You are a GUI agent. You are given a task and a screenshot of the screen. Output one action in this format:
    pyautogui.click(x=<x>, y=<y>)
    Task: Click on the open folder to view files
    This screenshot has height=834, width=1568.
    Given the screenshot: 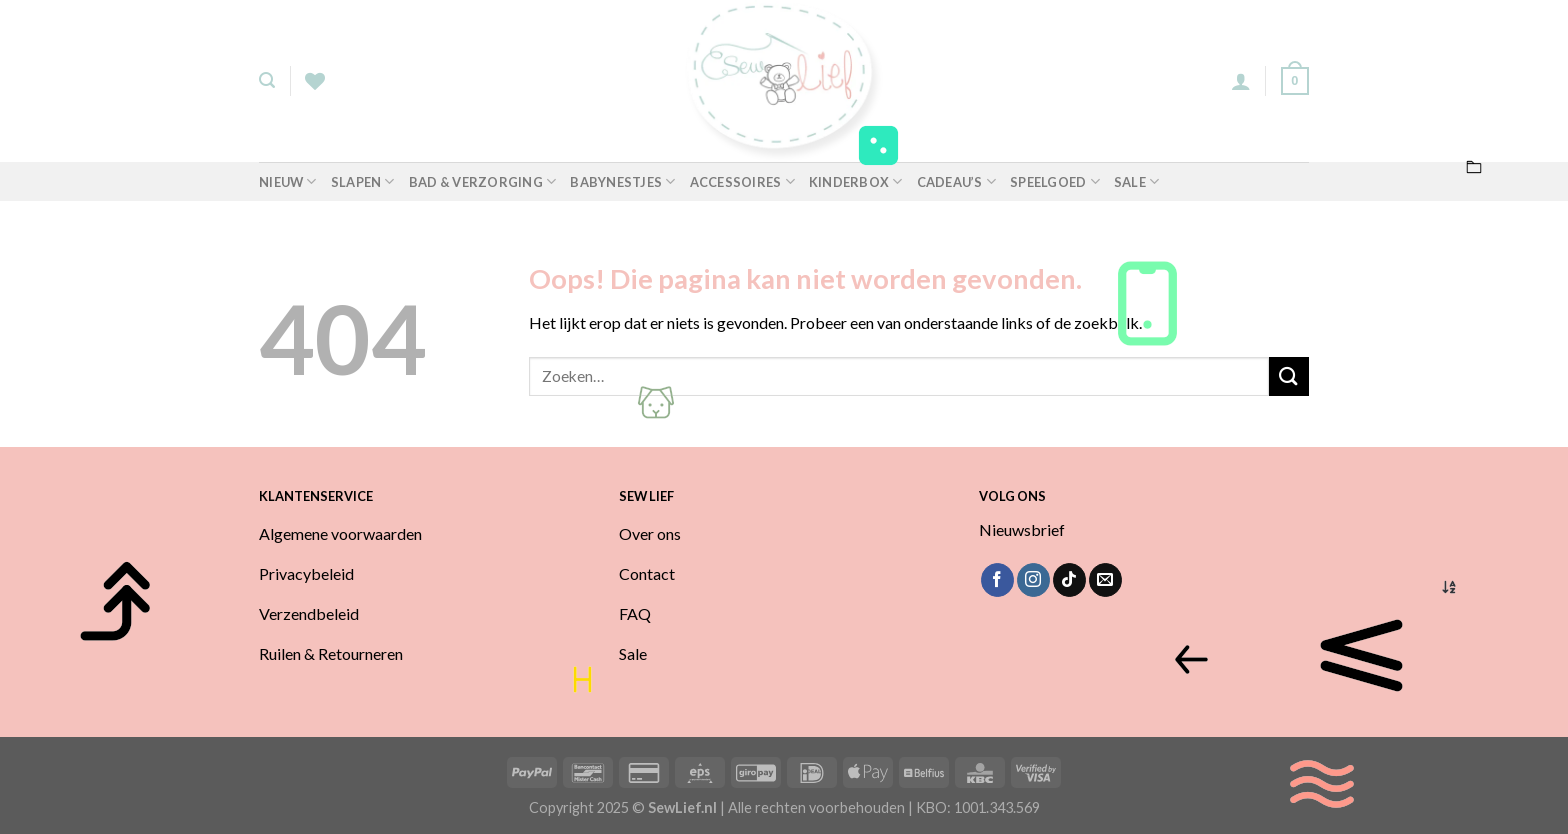 What is the action you would take?
    pyautogui.click(x=1474, y=167)
    